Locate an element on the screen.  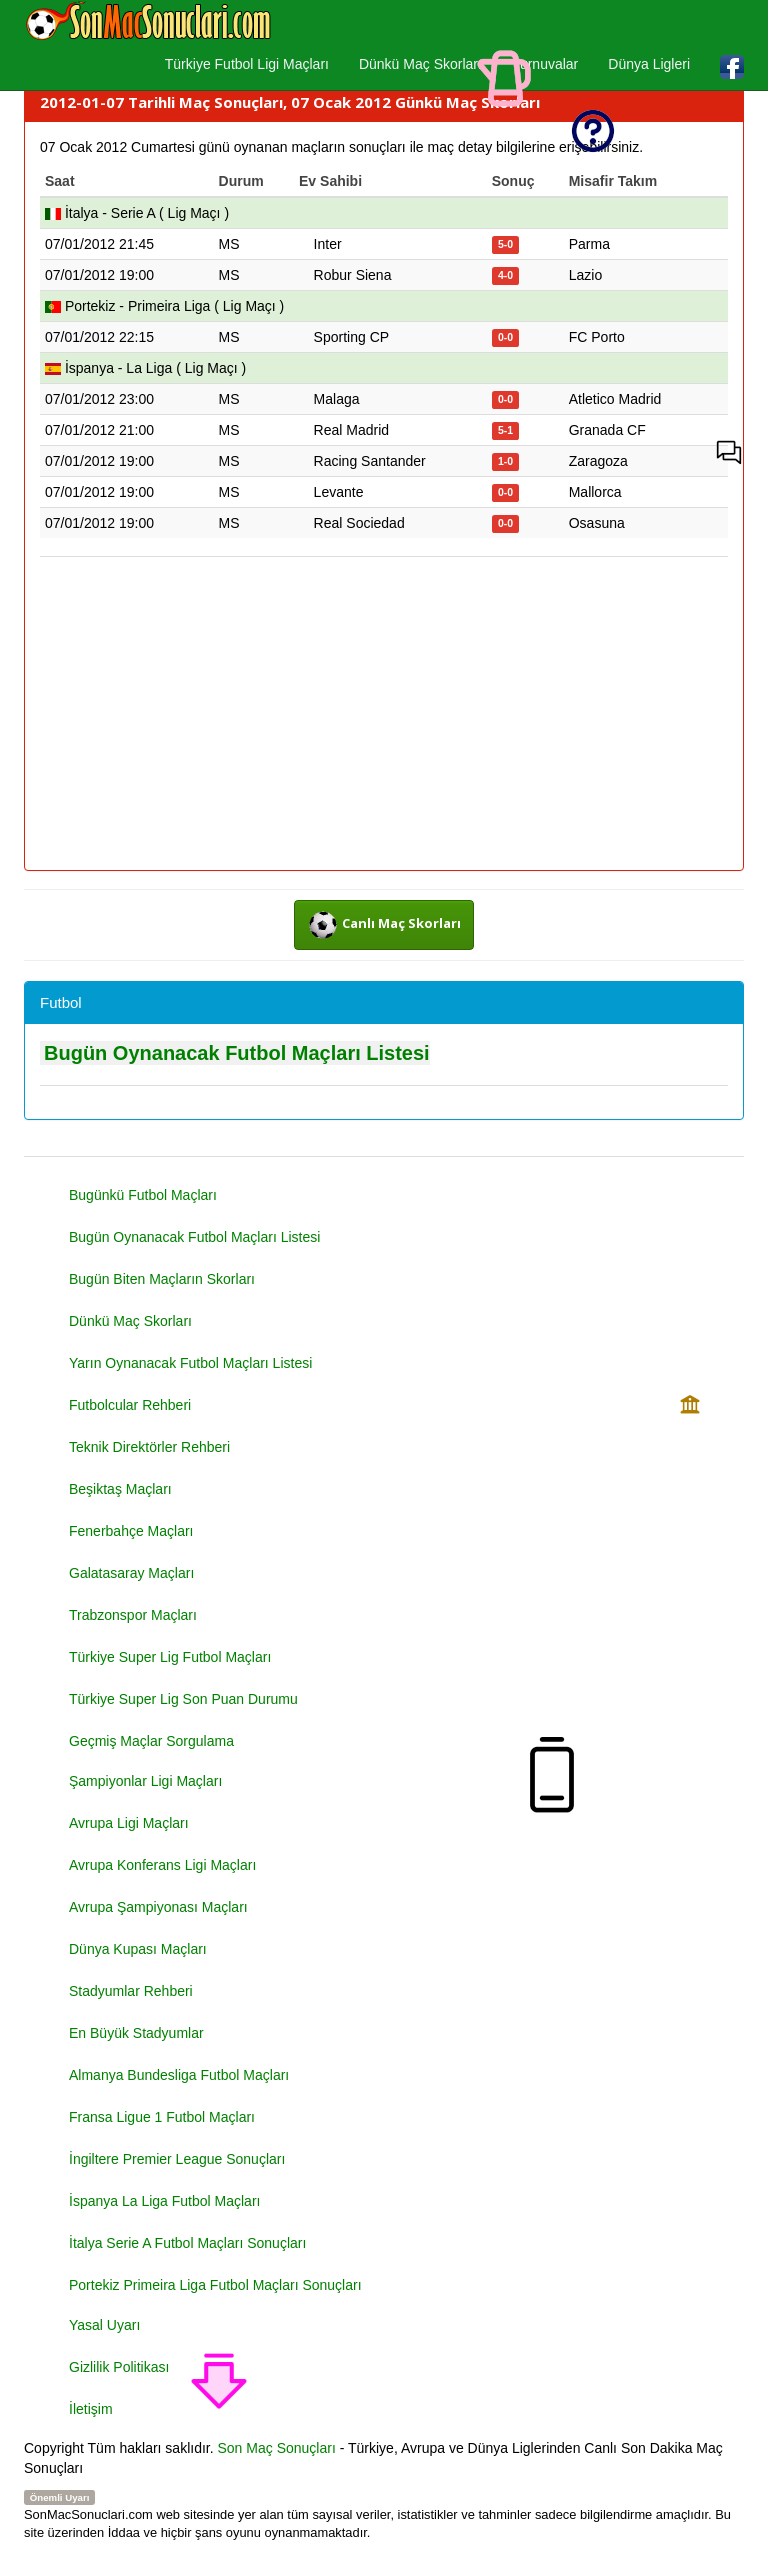
open your conversations is located at coordinates (729, 452).